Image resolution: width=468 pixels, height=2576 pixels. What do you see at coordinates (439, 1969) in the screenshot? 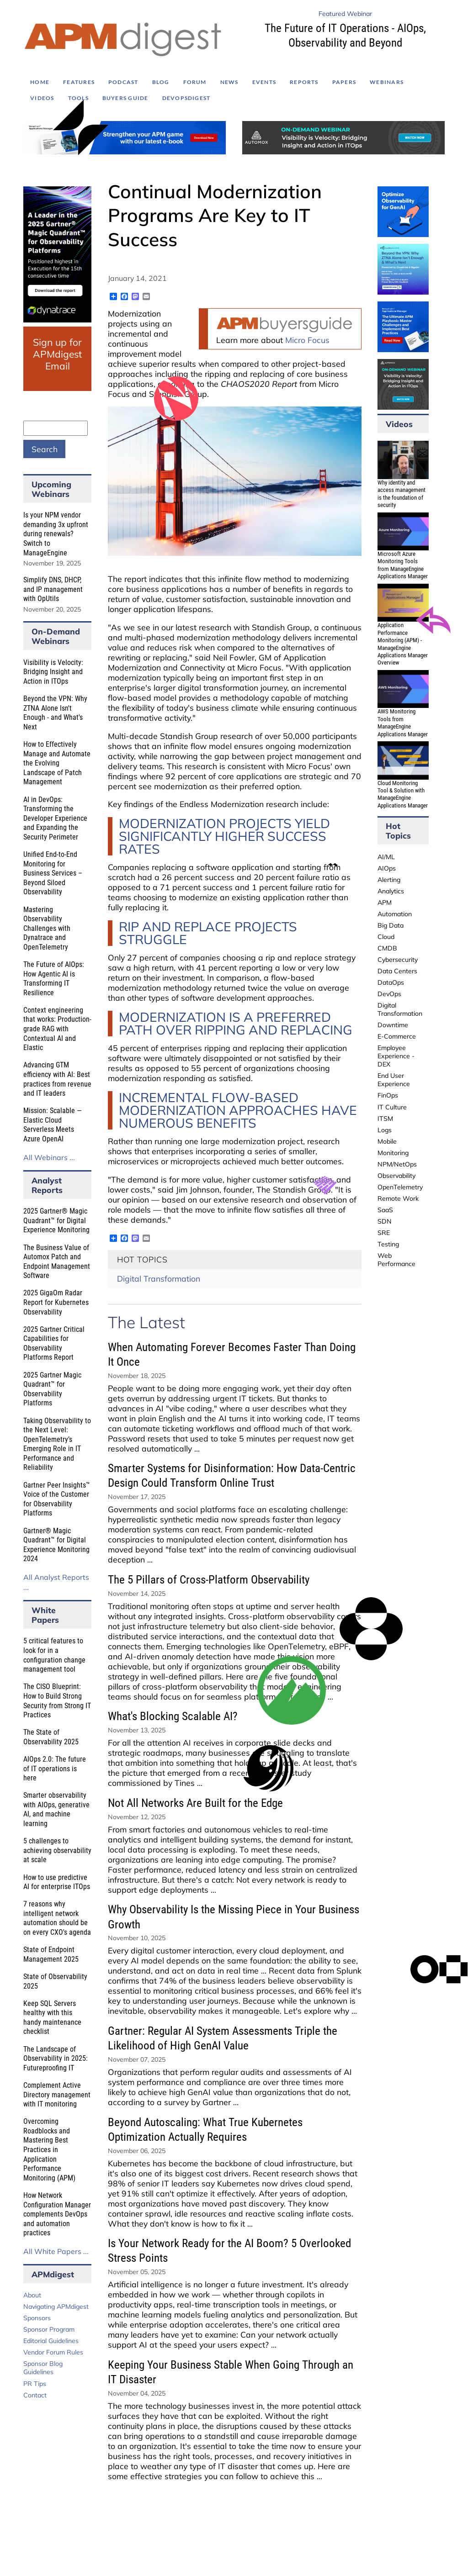
I see `open the Eight sleep tracking app` at bounding box center [439, 1969].